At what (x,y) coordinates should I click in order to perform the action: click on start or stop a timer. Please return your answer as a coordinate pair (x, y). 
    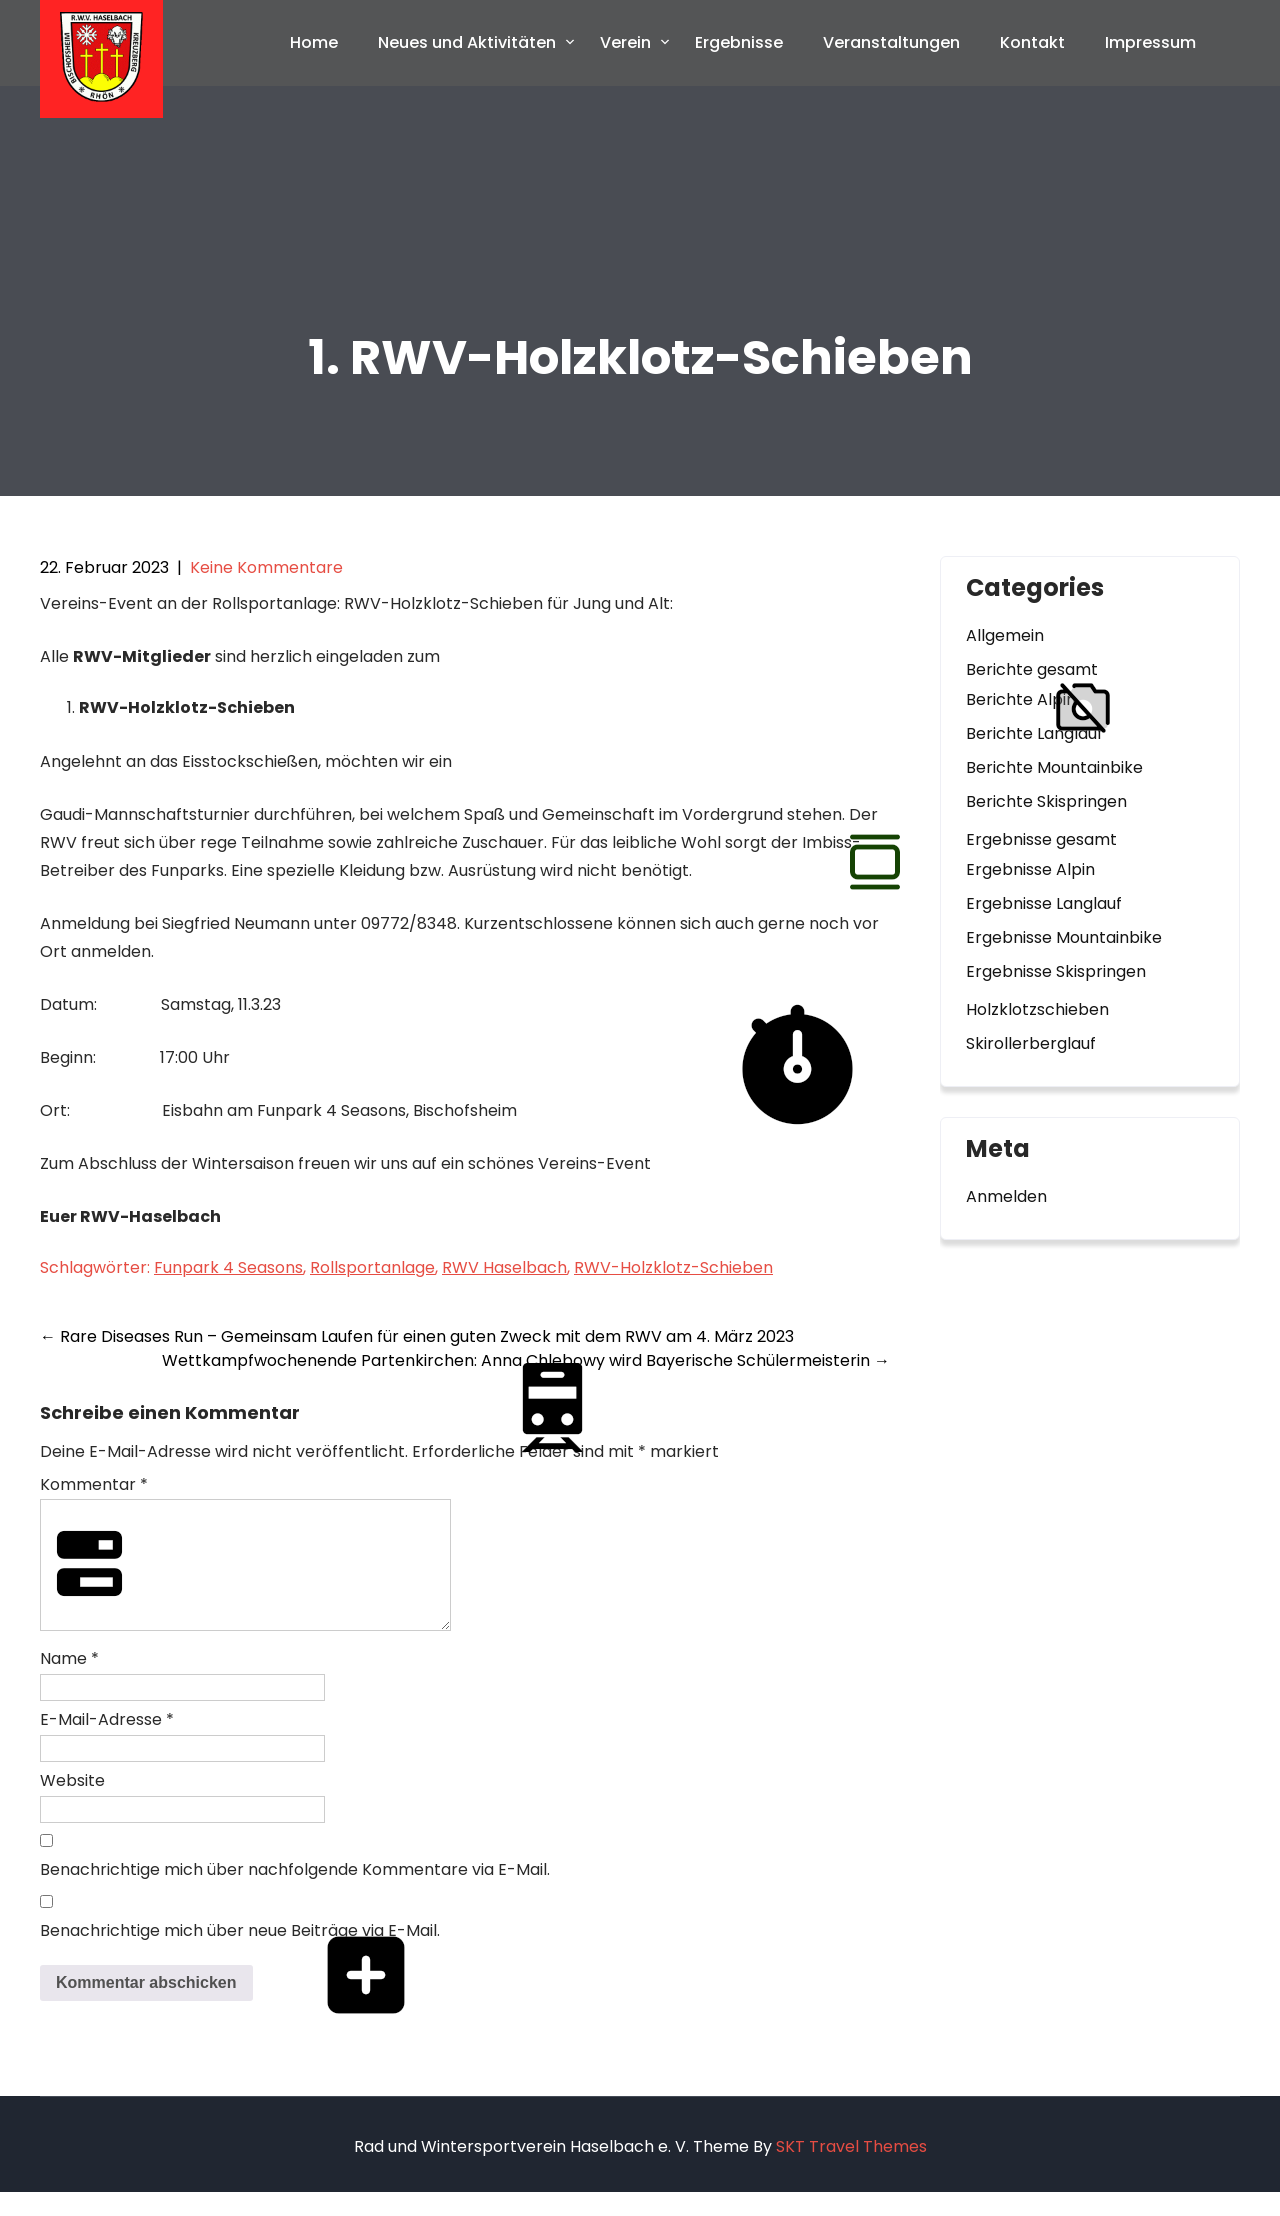
    Looking at the image, I should click on (797, 1064).